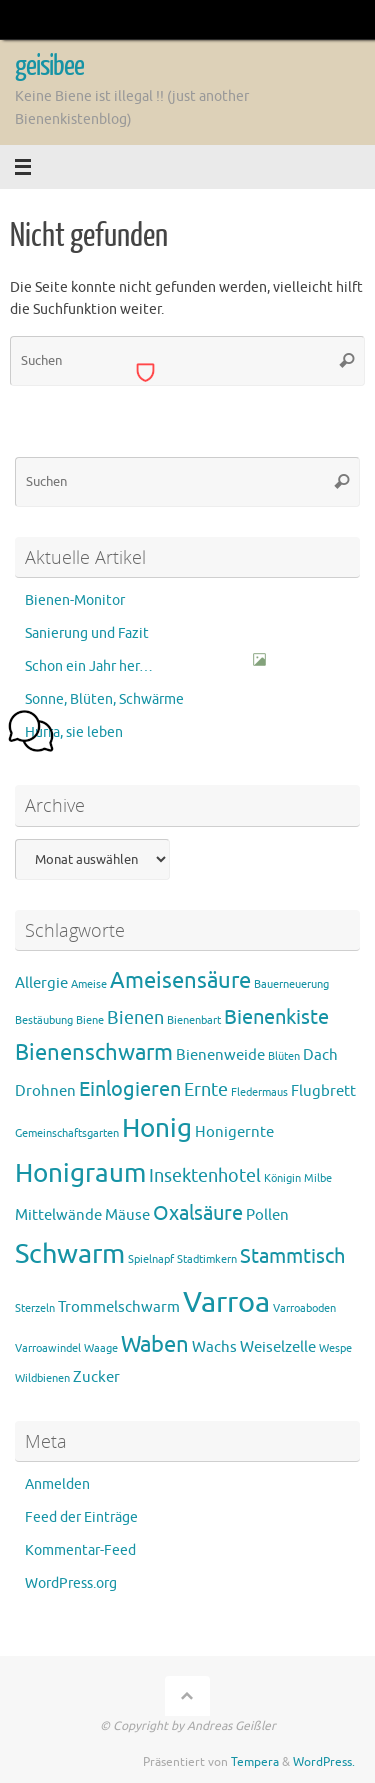 The width and height of the screenshot is (375, 1783). What do you see at coordinates (145, 371) in the screenshot?
I see `access security or privacy settings` at bounding box center [145, 371].